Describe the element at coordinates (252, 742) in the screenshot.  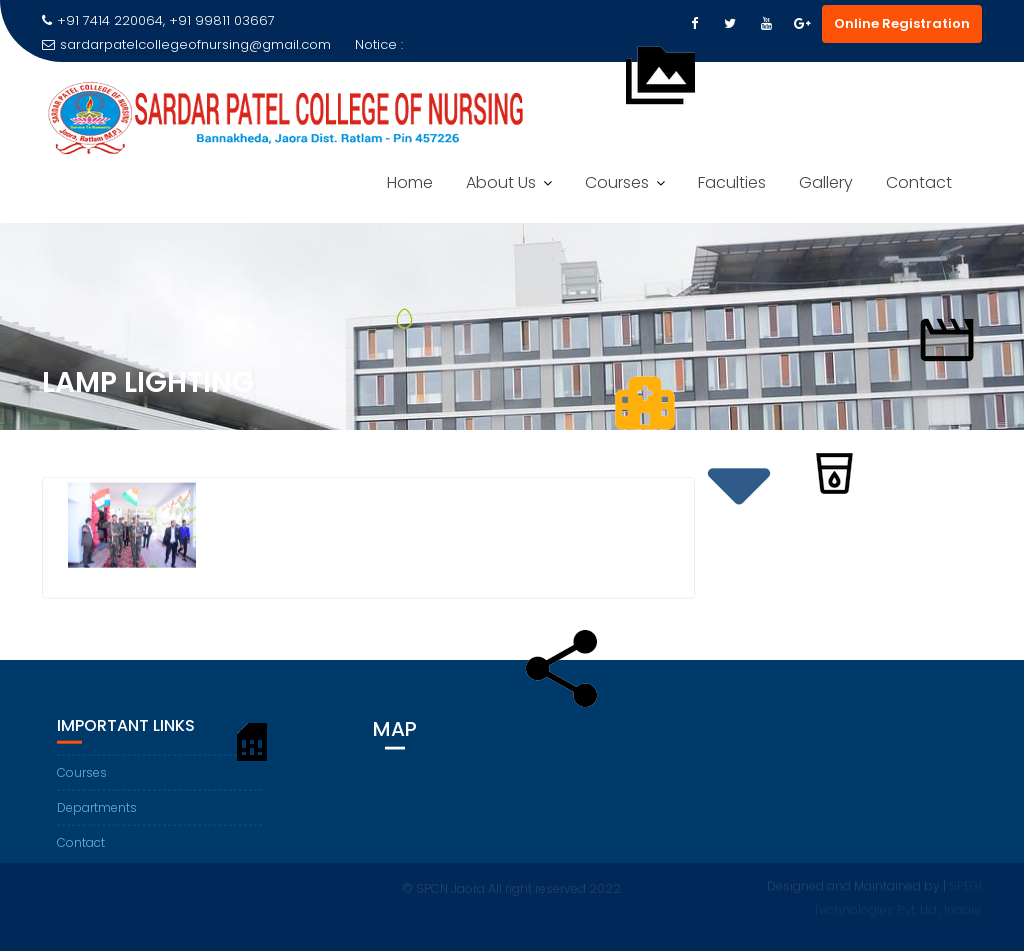
I see `view sim card information` at that location.